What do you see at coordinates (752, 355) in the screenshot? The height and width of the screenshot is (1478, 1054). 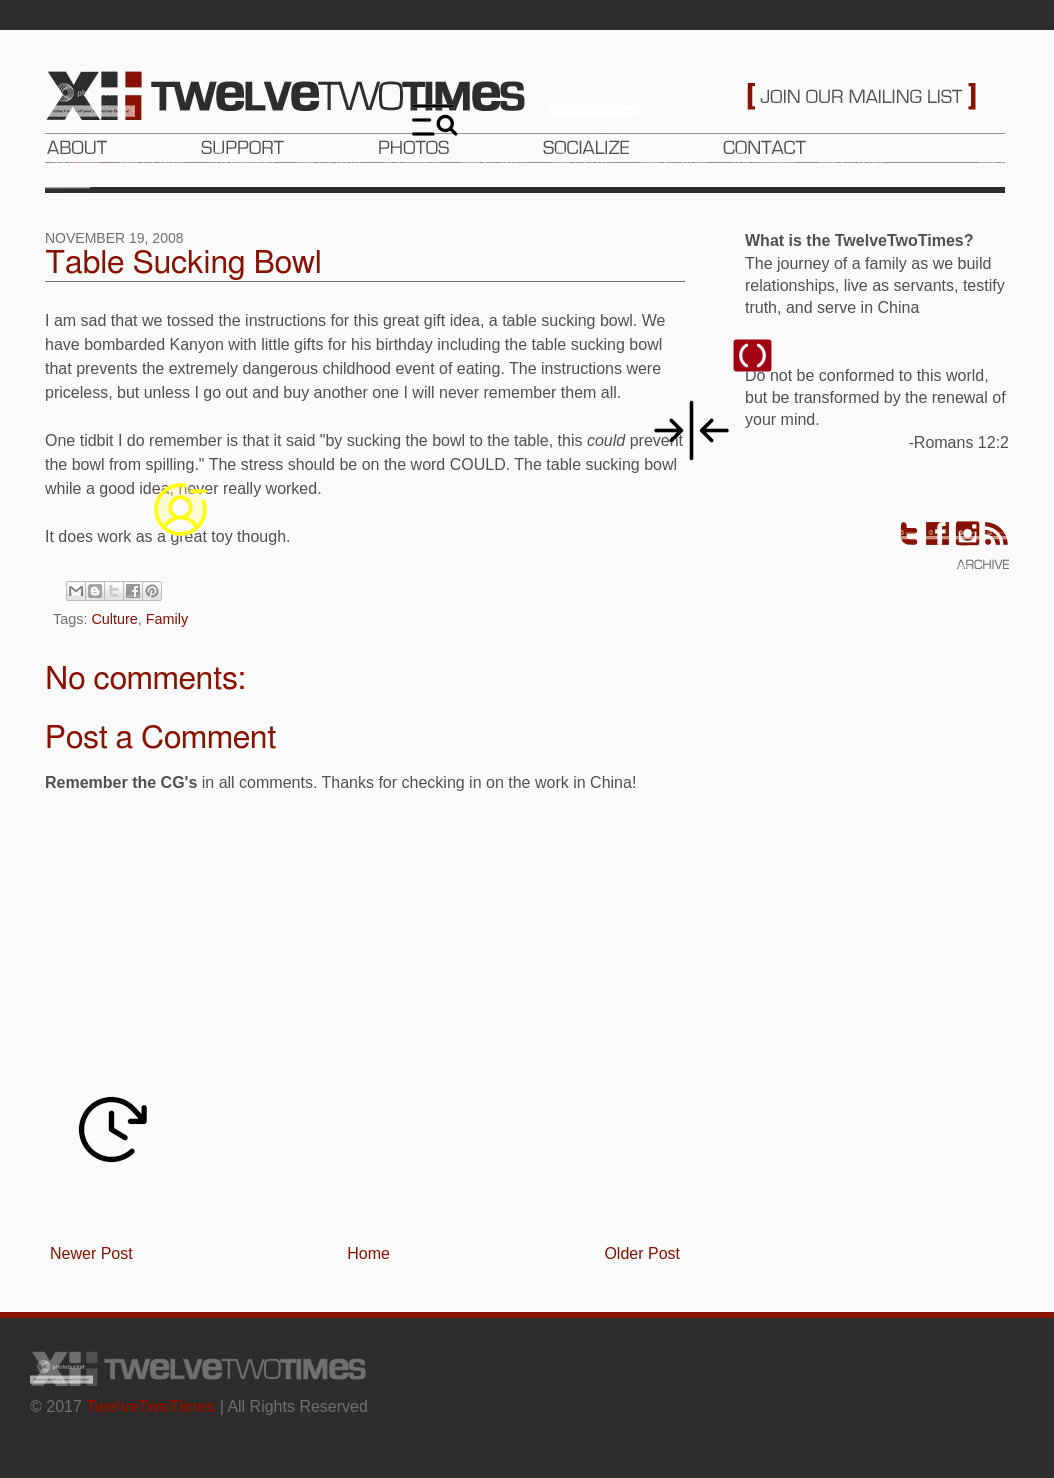 I see `insert parentheses or brackets in text` at bounding box center [752, 355].